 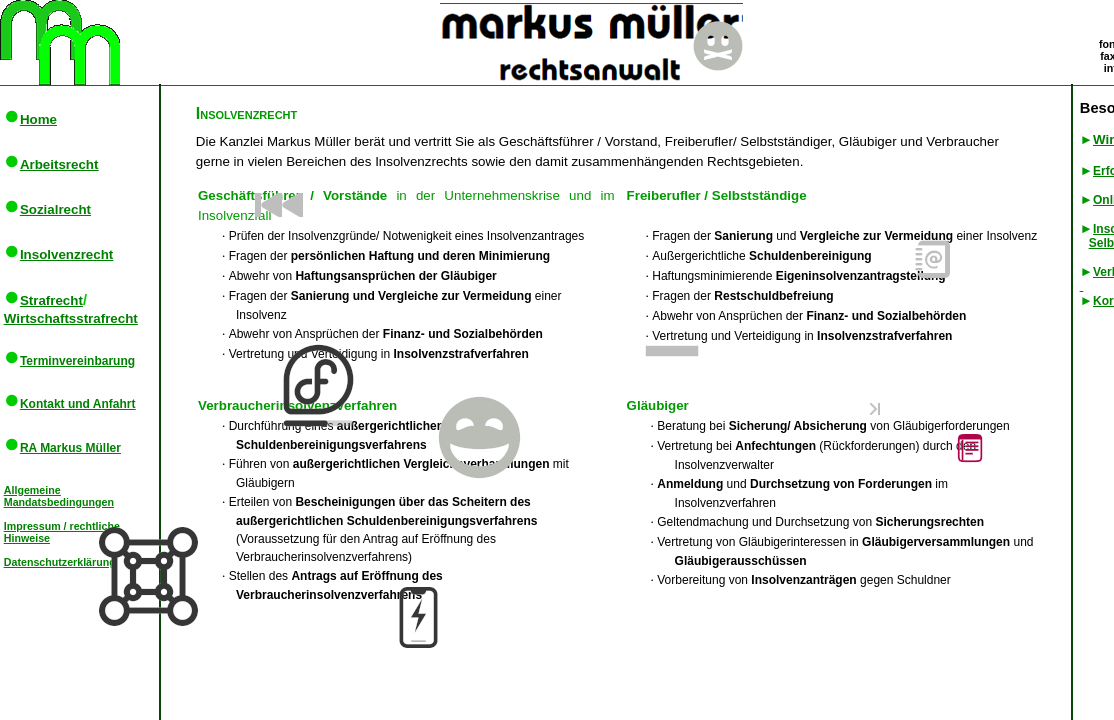 I want to click on react to a message with laughter, so click(x=479, y=437).